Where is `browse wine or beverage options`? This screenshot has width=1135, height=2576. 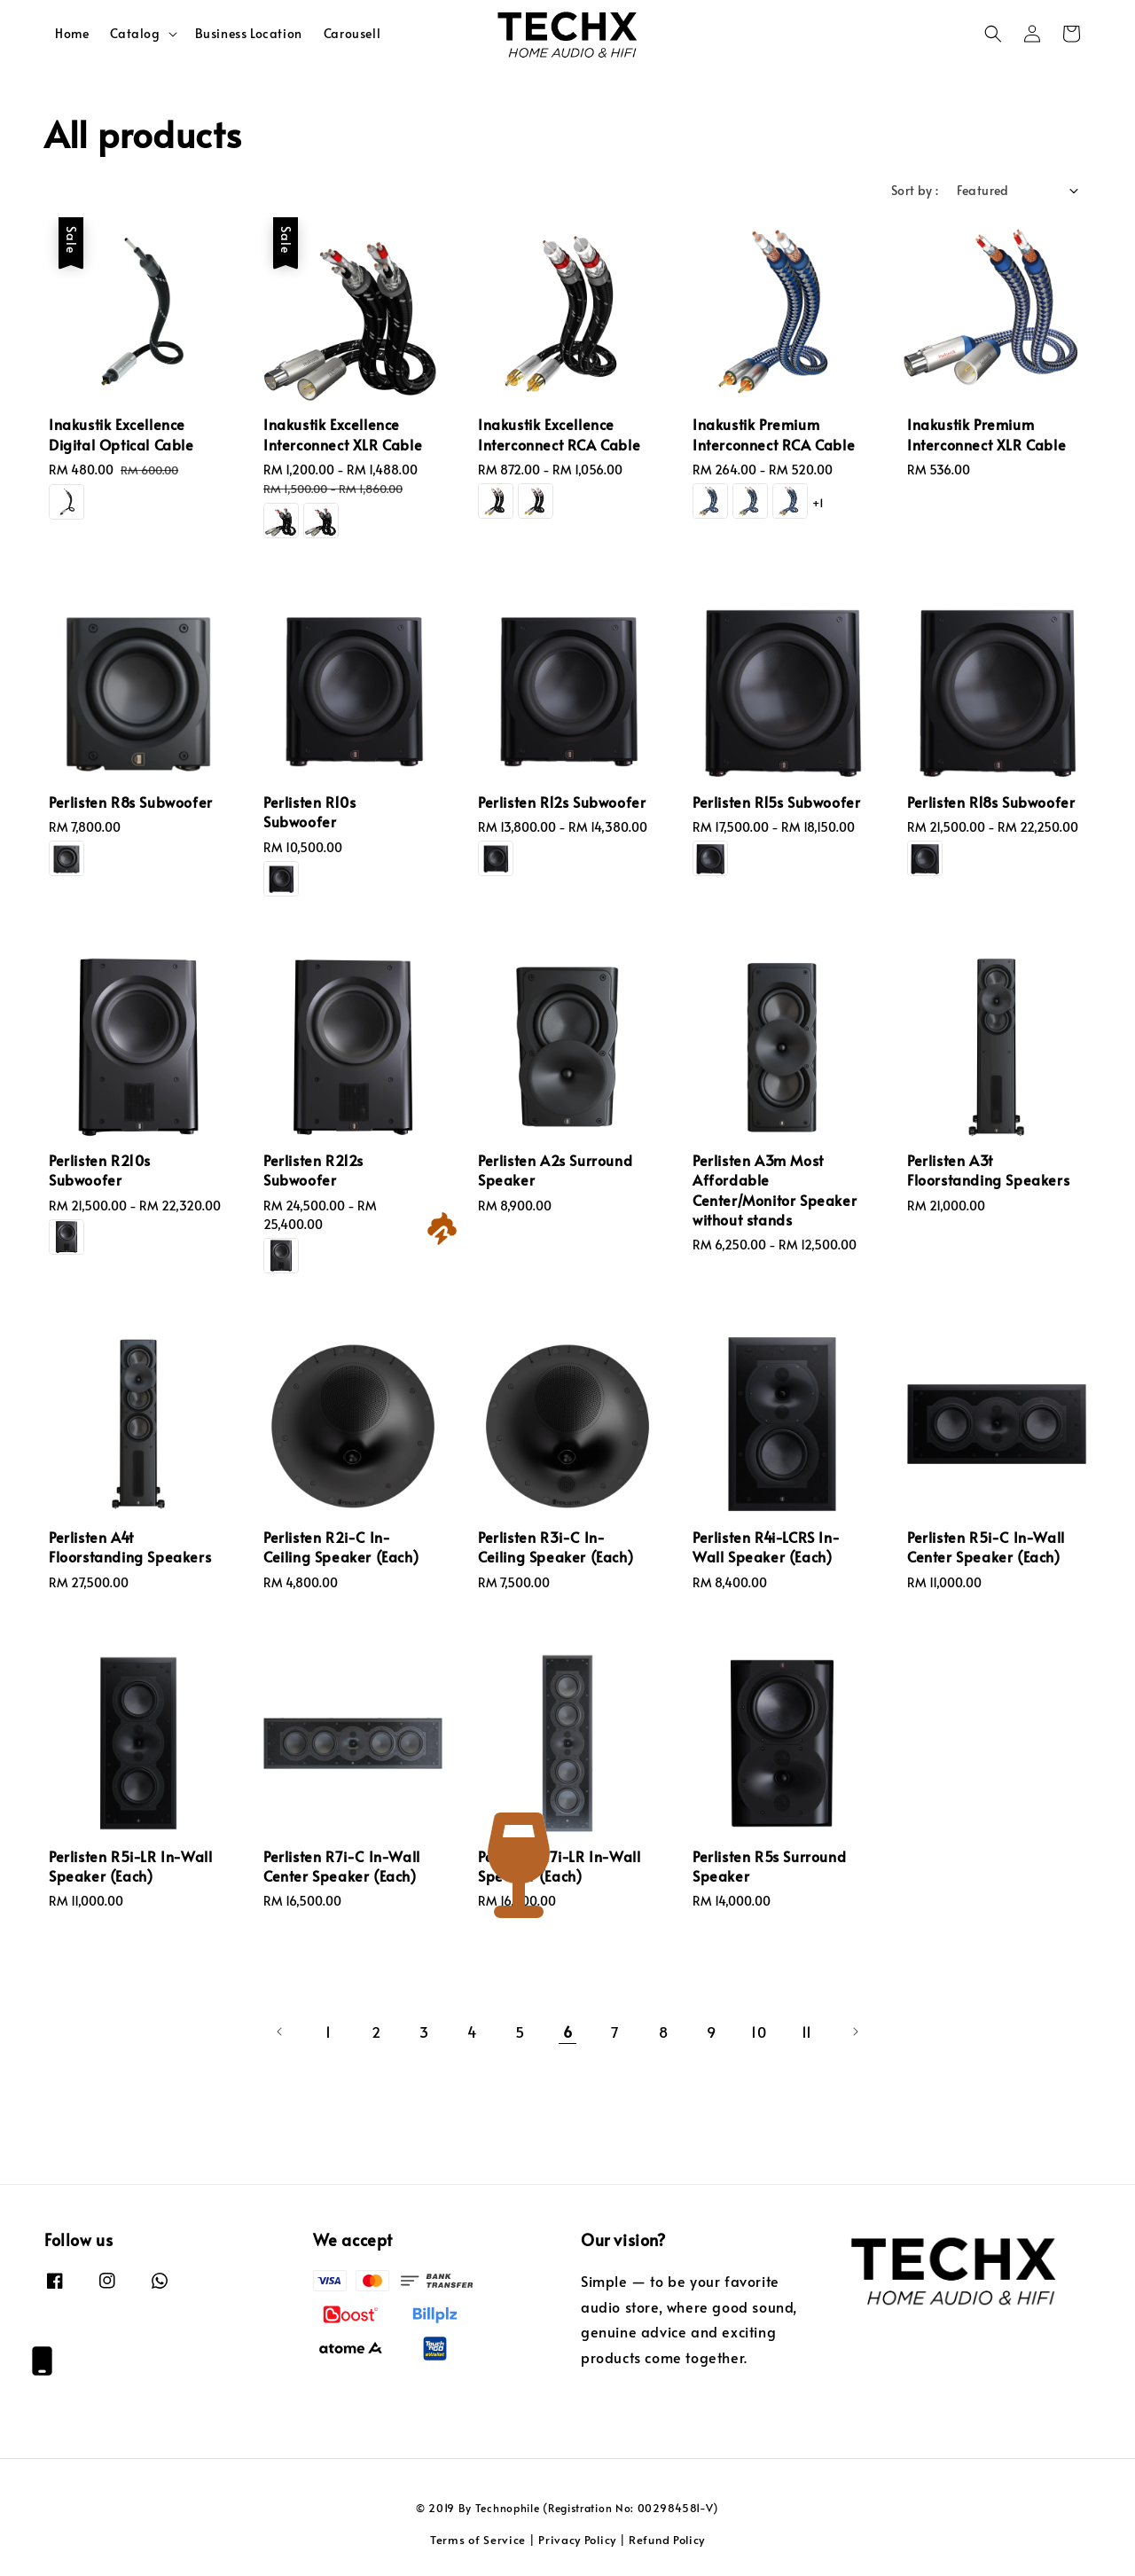
browse wine or beverage options is located at coordinates (519, 1862).